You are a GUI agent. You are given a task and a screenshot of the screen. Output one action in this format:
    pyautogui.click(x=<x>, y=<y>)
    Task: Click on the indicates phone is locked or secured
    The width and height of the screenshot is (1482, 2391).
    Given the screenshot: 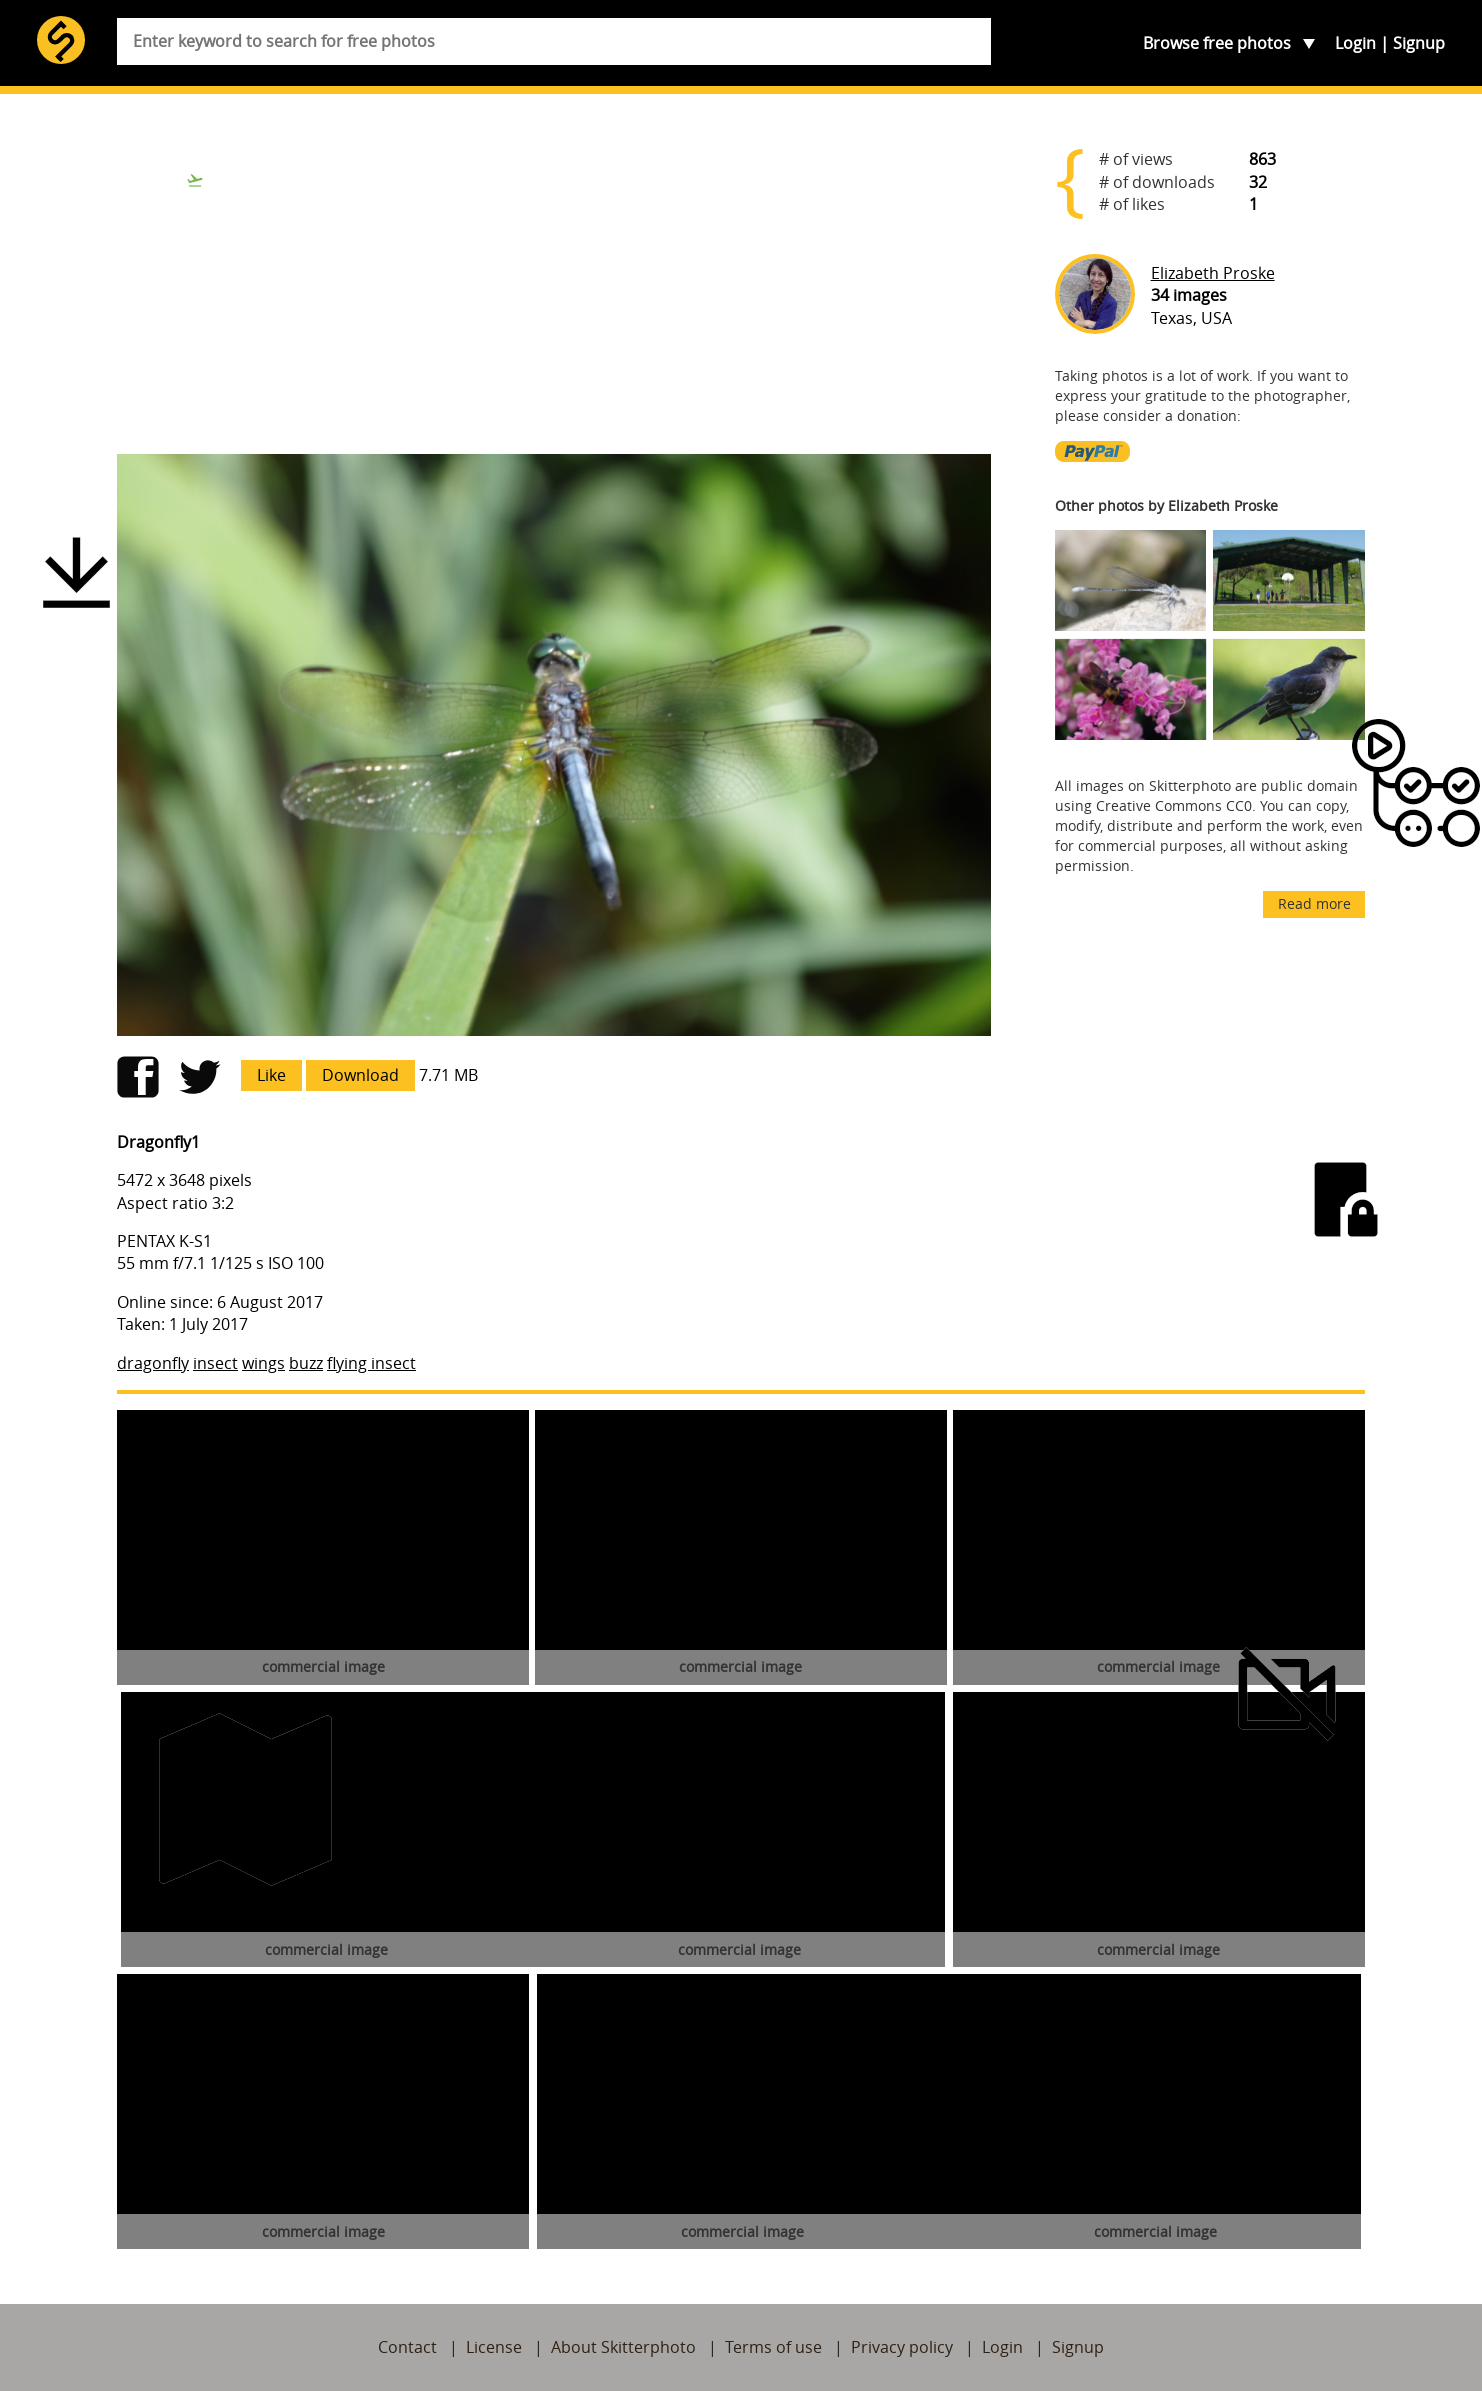 What is the action you would take?
    pyautogui.click(x=1340, y=1199)
    